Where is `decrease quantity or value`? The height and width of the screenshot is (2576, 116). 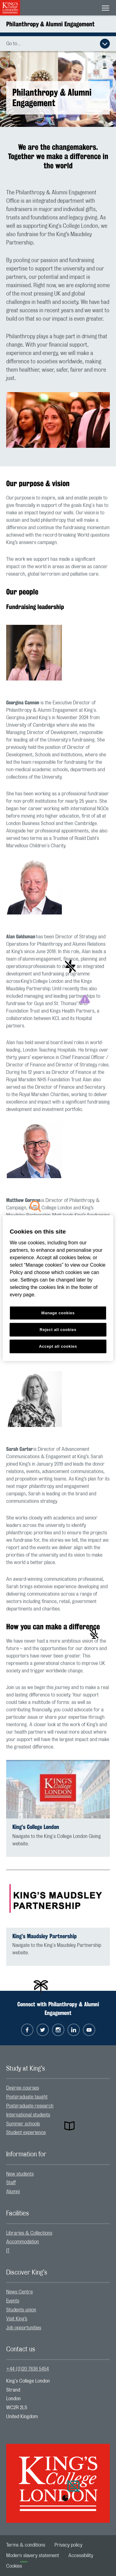
decrease quantity or value is located at coordinates (24, 2562).